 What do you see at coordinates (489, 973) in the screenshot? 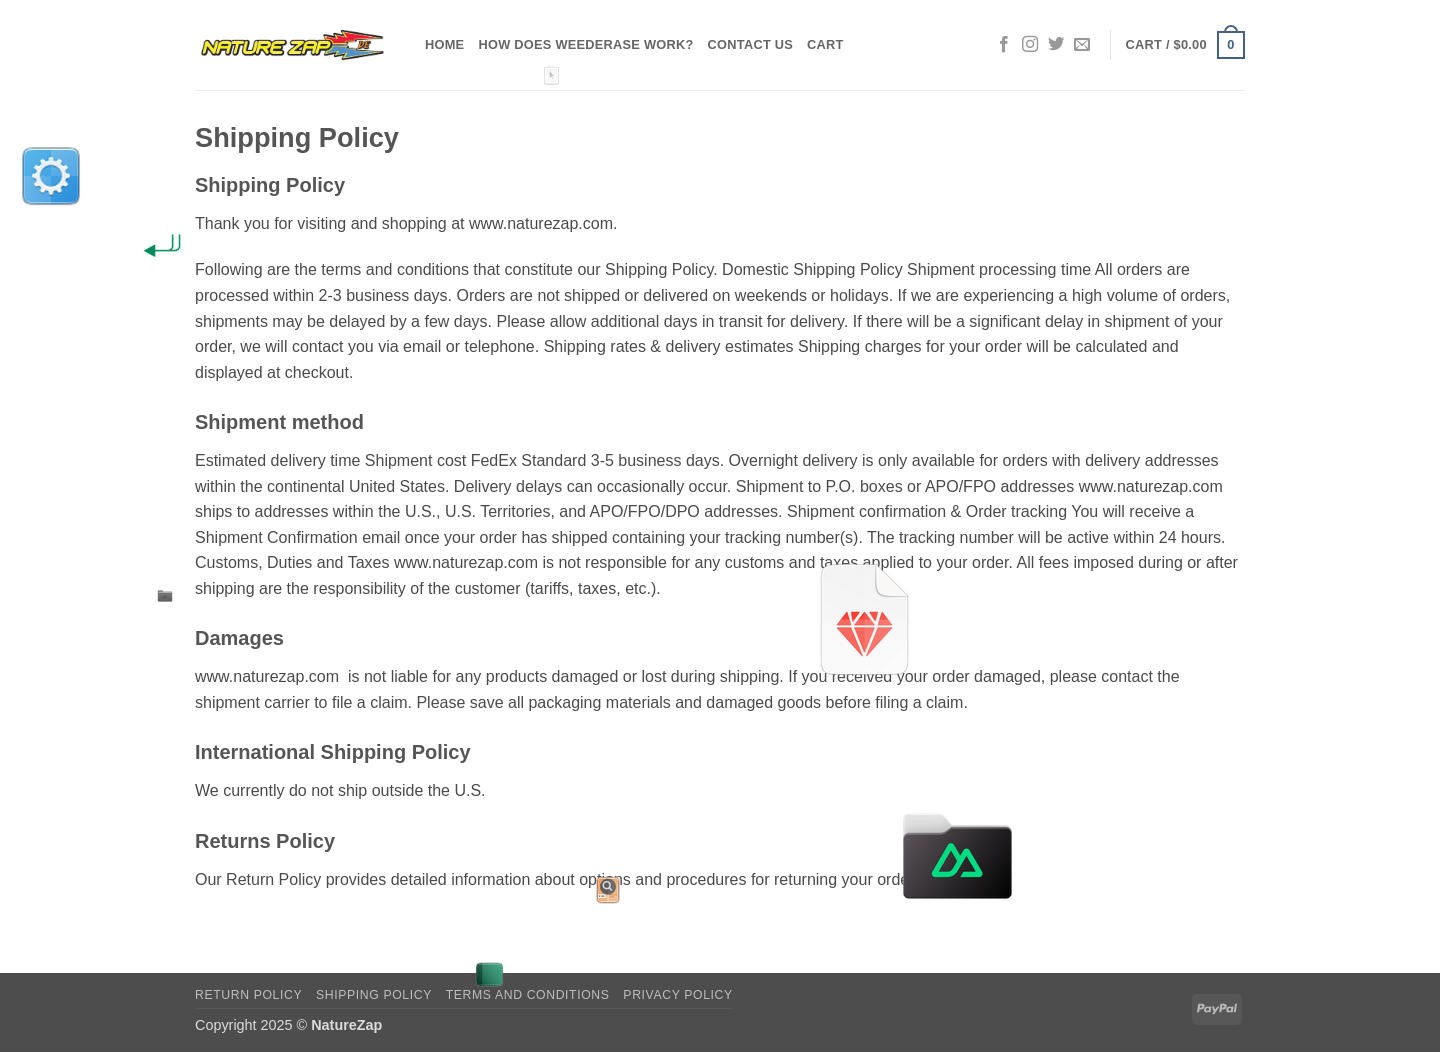
I see `access your desktop folder` at bounding box center [489, 973].